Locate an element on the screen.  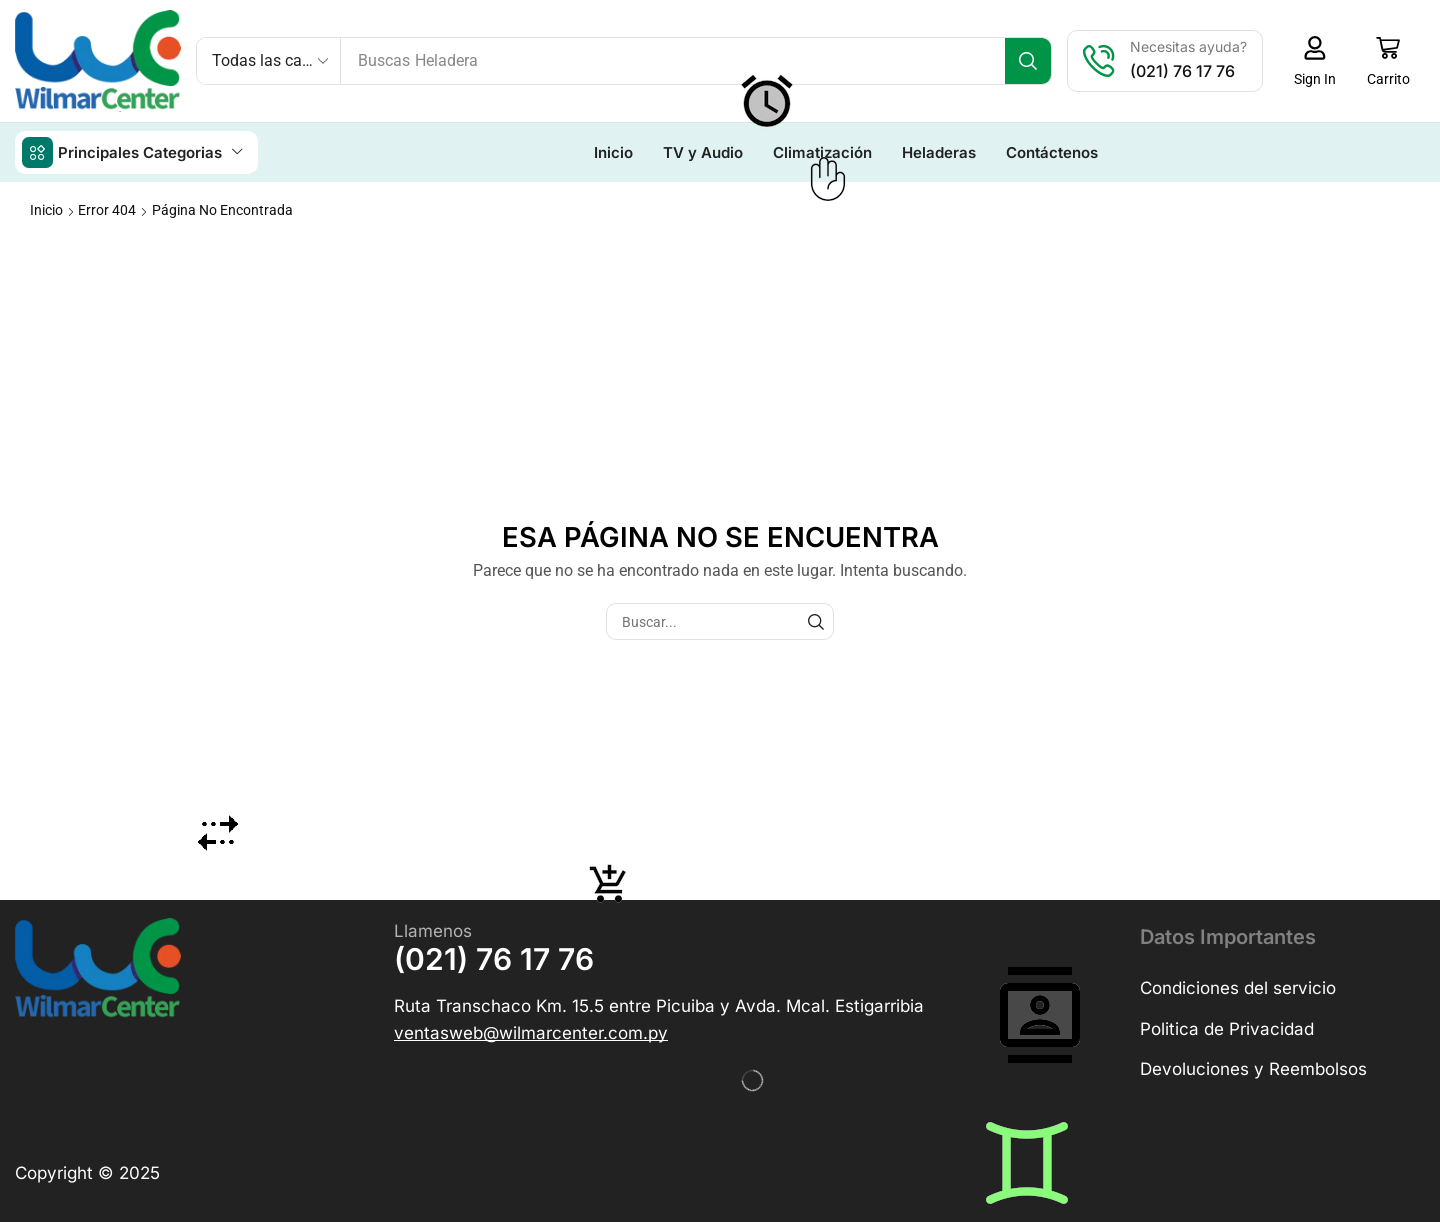
indicates multiple stops on a route is located at coordinates (218, 833).